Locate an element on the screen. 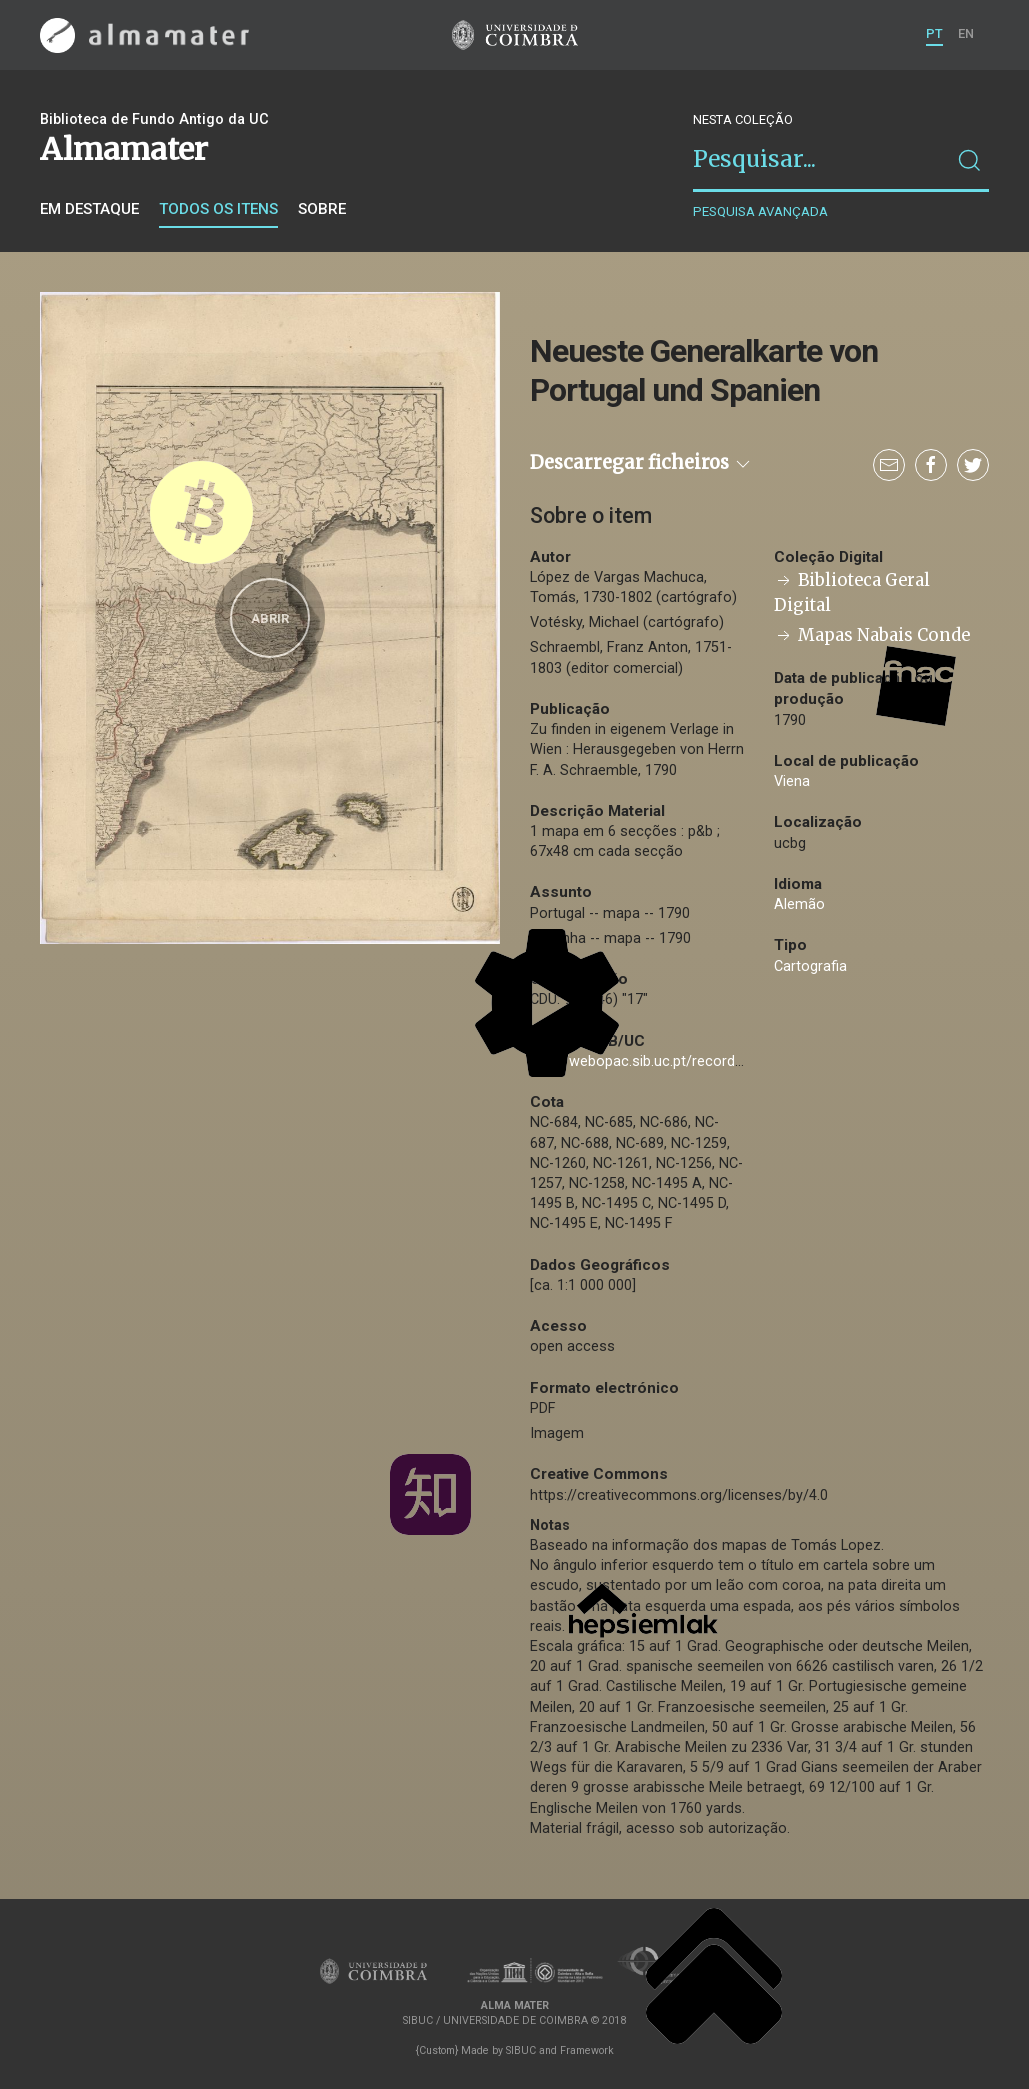  open the Hepsiemlak real estate app is located at coordinates (643, 1610).